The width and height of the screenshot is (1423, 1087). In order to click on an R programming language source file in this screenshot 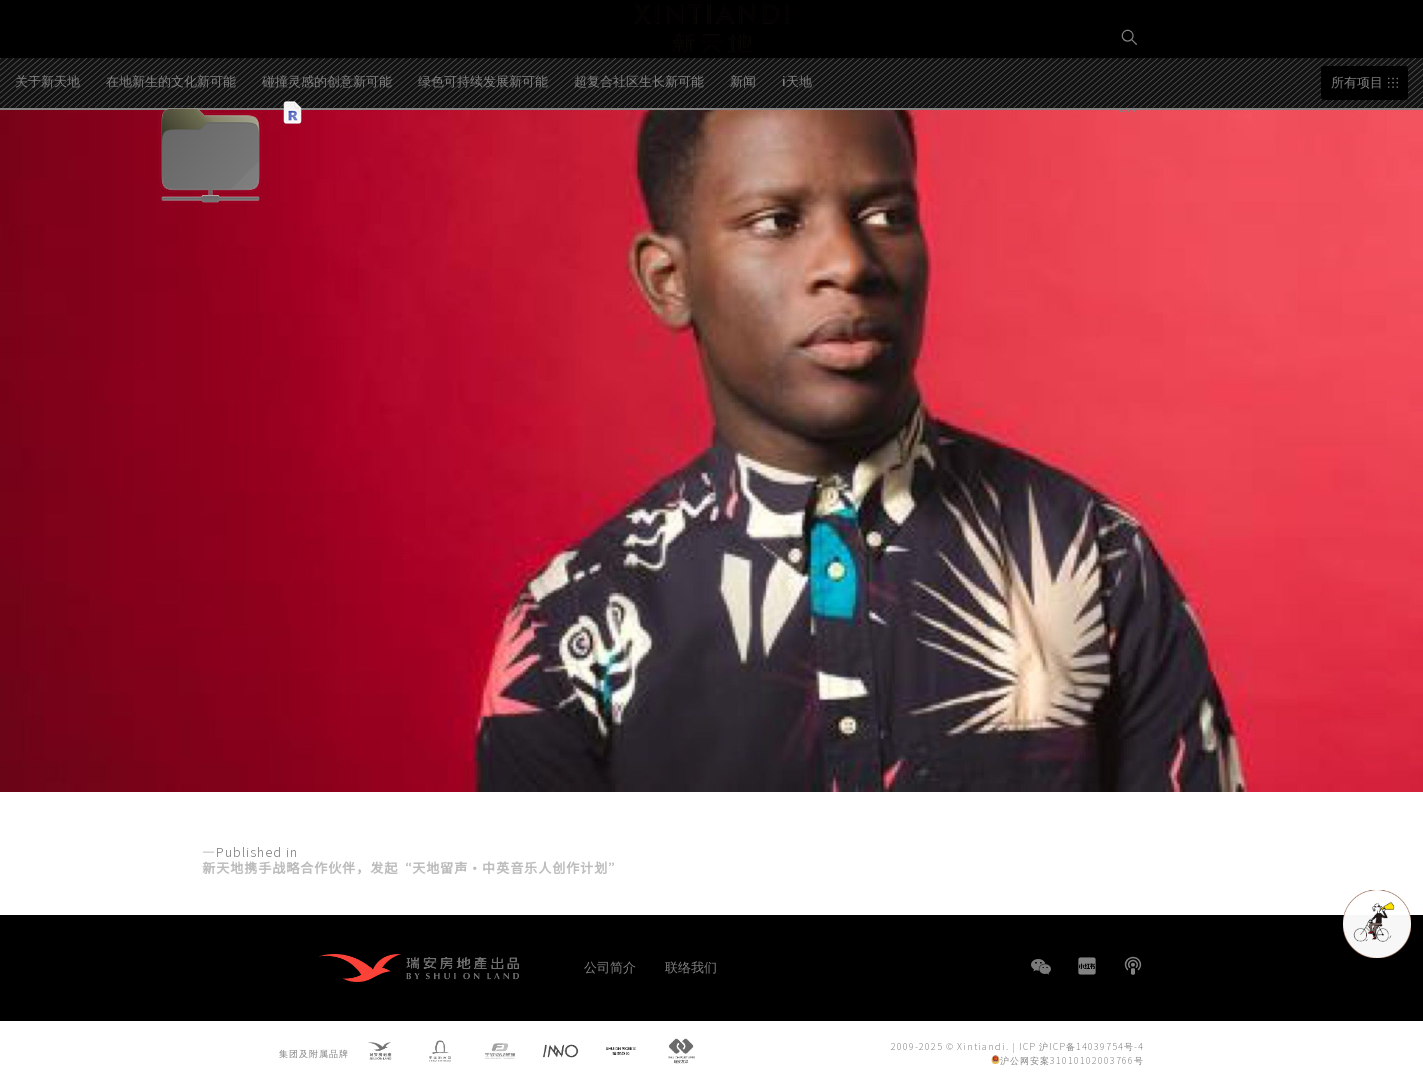, I will do `click(292, 112)`.